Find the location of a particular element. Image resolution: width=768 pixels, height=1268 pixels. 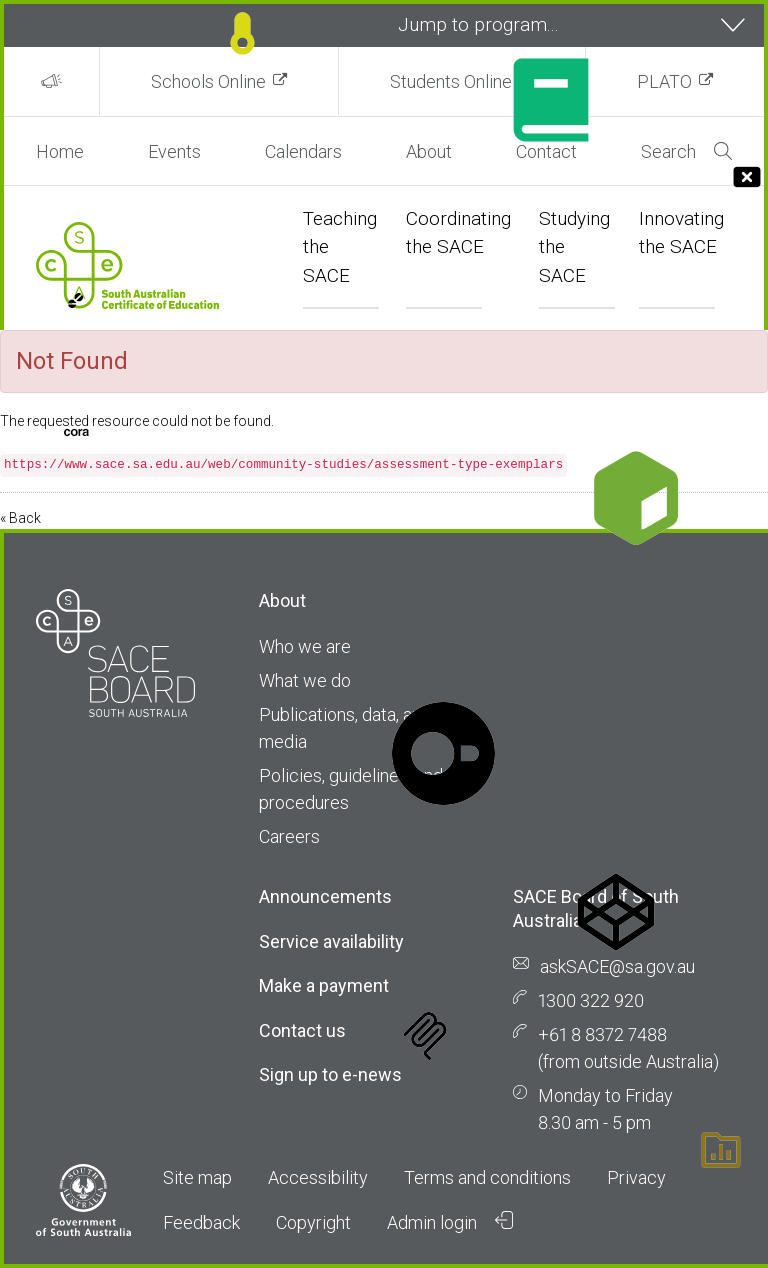

view 3D model or object is located at coordinates (636, 498).